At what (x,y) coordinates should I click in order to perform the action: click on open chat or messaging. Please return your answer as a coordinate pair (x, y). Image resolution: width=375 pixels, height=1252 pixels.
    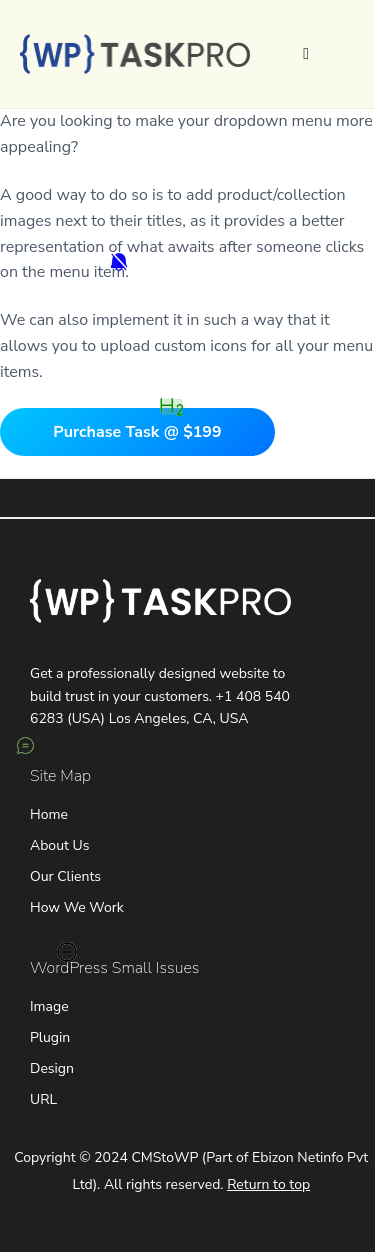
    Looking at the image, I should click on (25, 745).